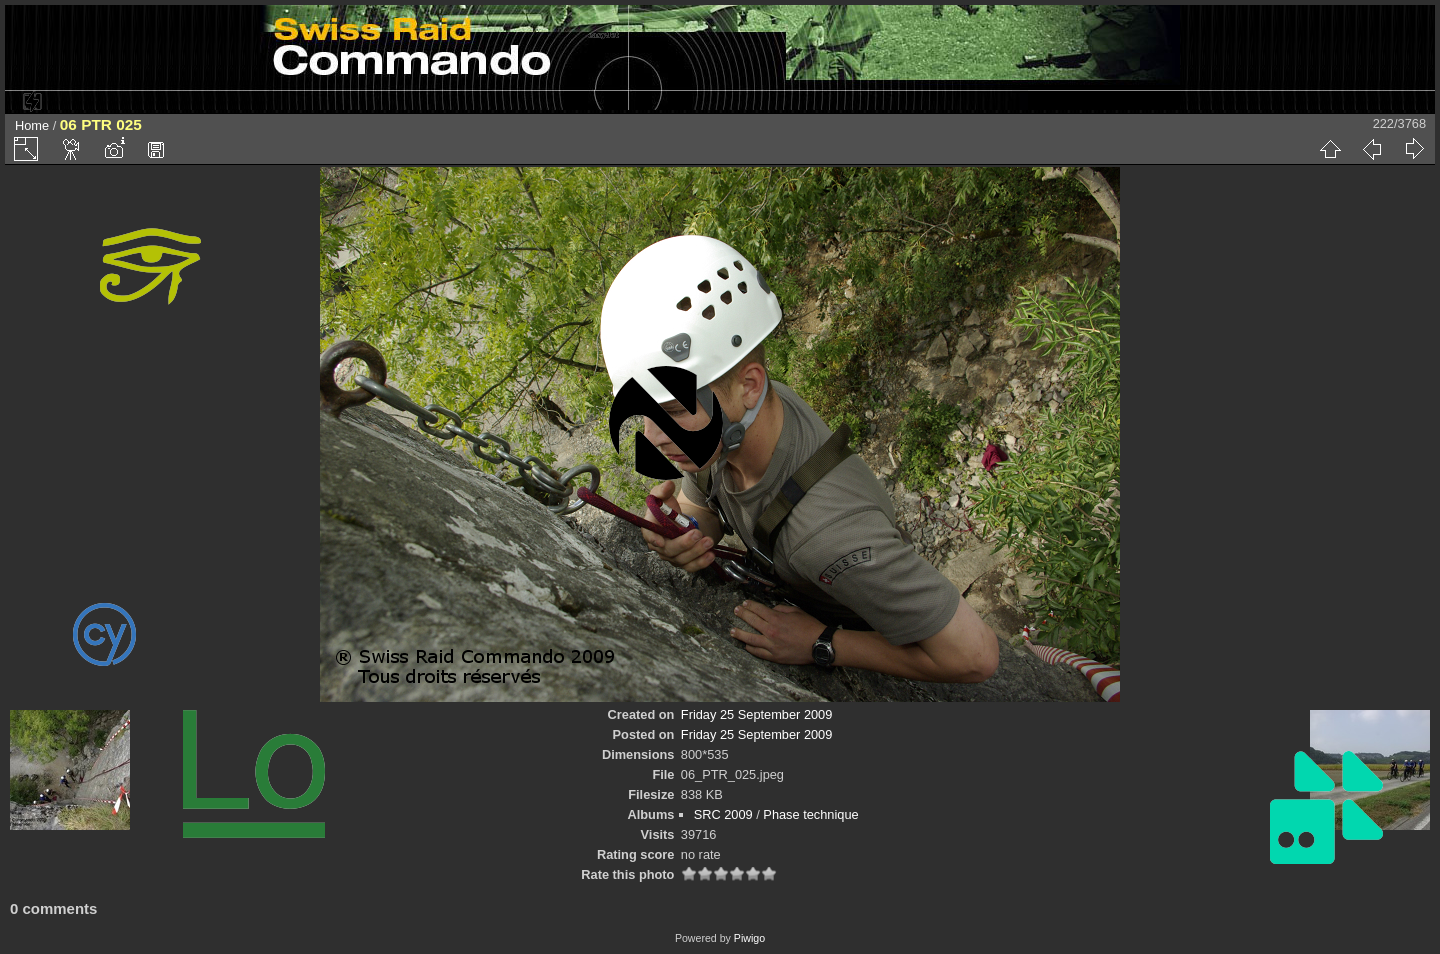 This screenshot has width=1440, height=954. Describe the element at coordinates (666, 423) in the screenshot. I see `novu notification infrastructure logo` at that location.